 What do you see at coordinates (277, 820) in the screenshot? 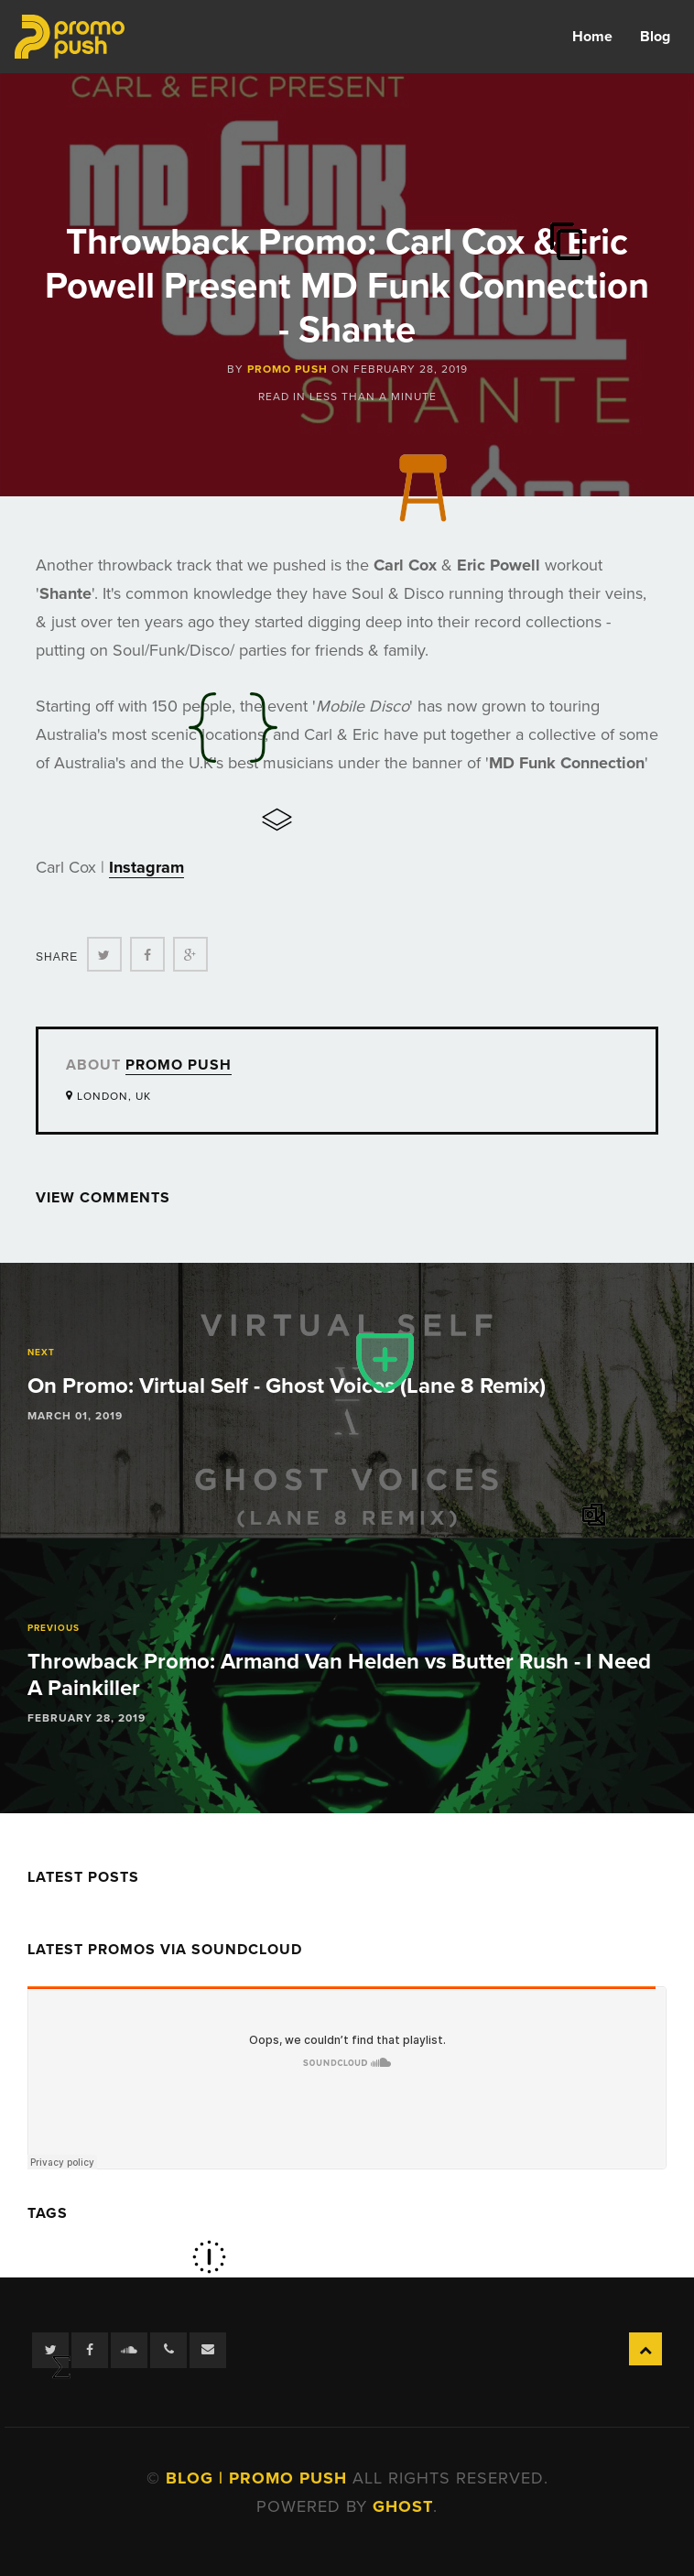
I see `view layers or stacked content` at bounding box center [277, 820].